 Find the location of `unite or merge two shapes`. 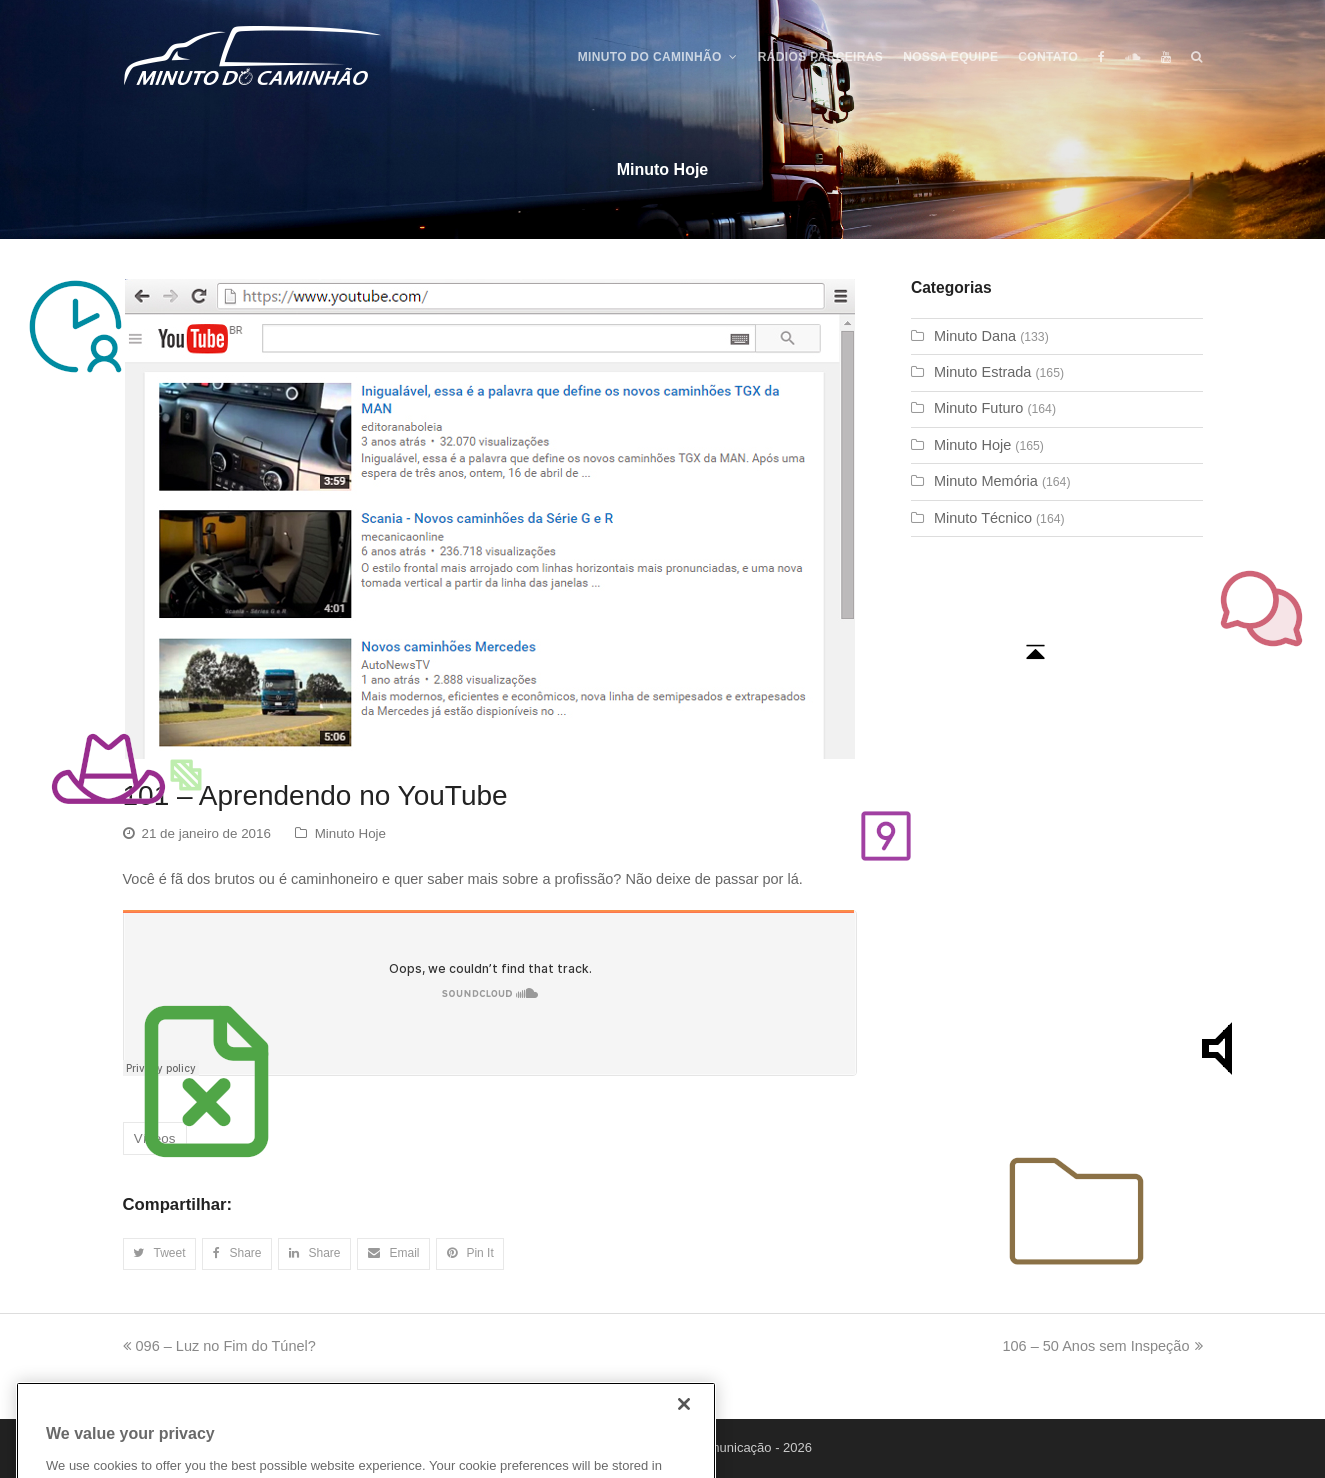

unite or merge two shapes is located at coordinates (186, 775).